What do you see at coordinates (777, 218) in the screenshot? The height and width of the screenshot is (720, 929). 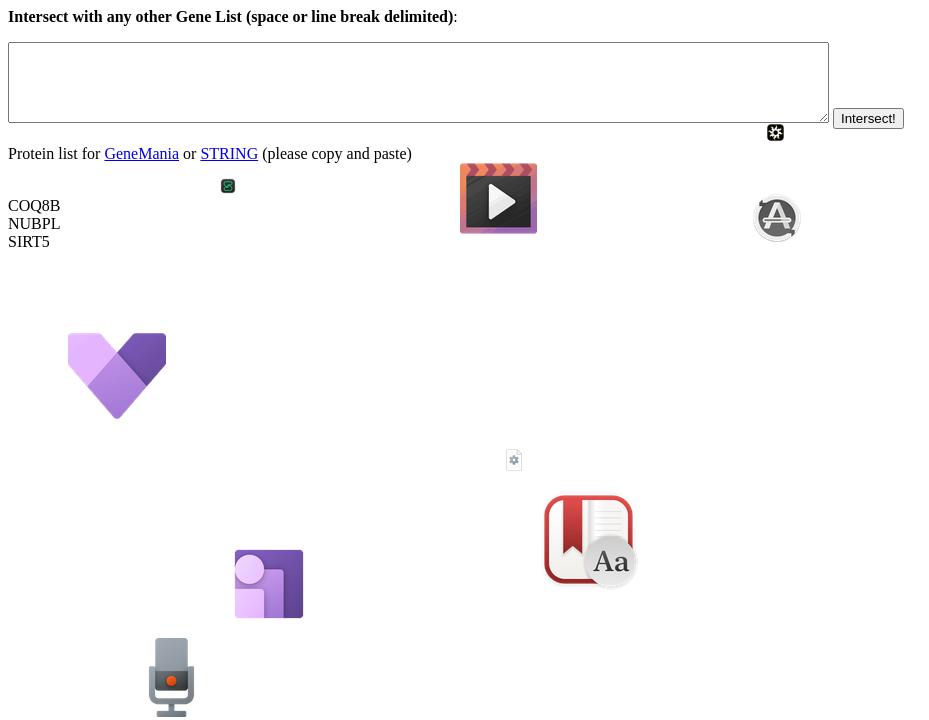 I see `check for and install software updates` at bounding box center [777, 218].